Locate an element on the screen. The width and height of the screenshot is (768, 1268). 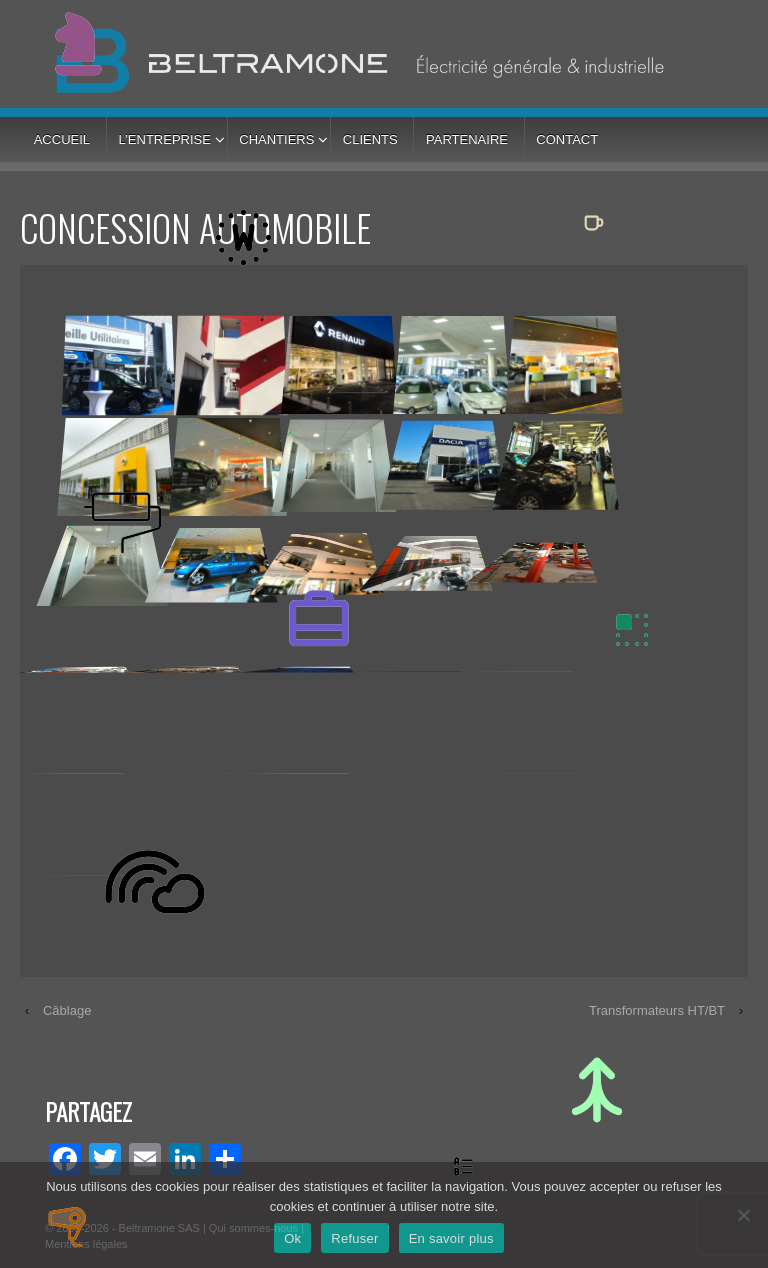
access hair styling or grooming tools is located at coordinates (68, 1225).